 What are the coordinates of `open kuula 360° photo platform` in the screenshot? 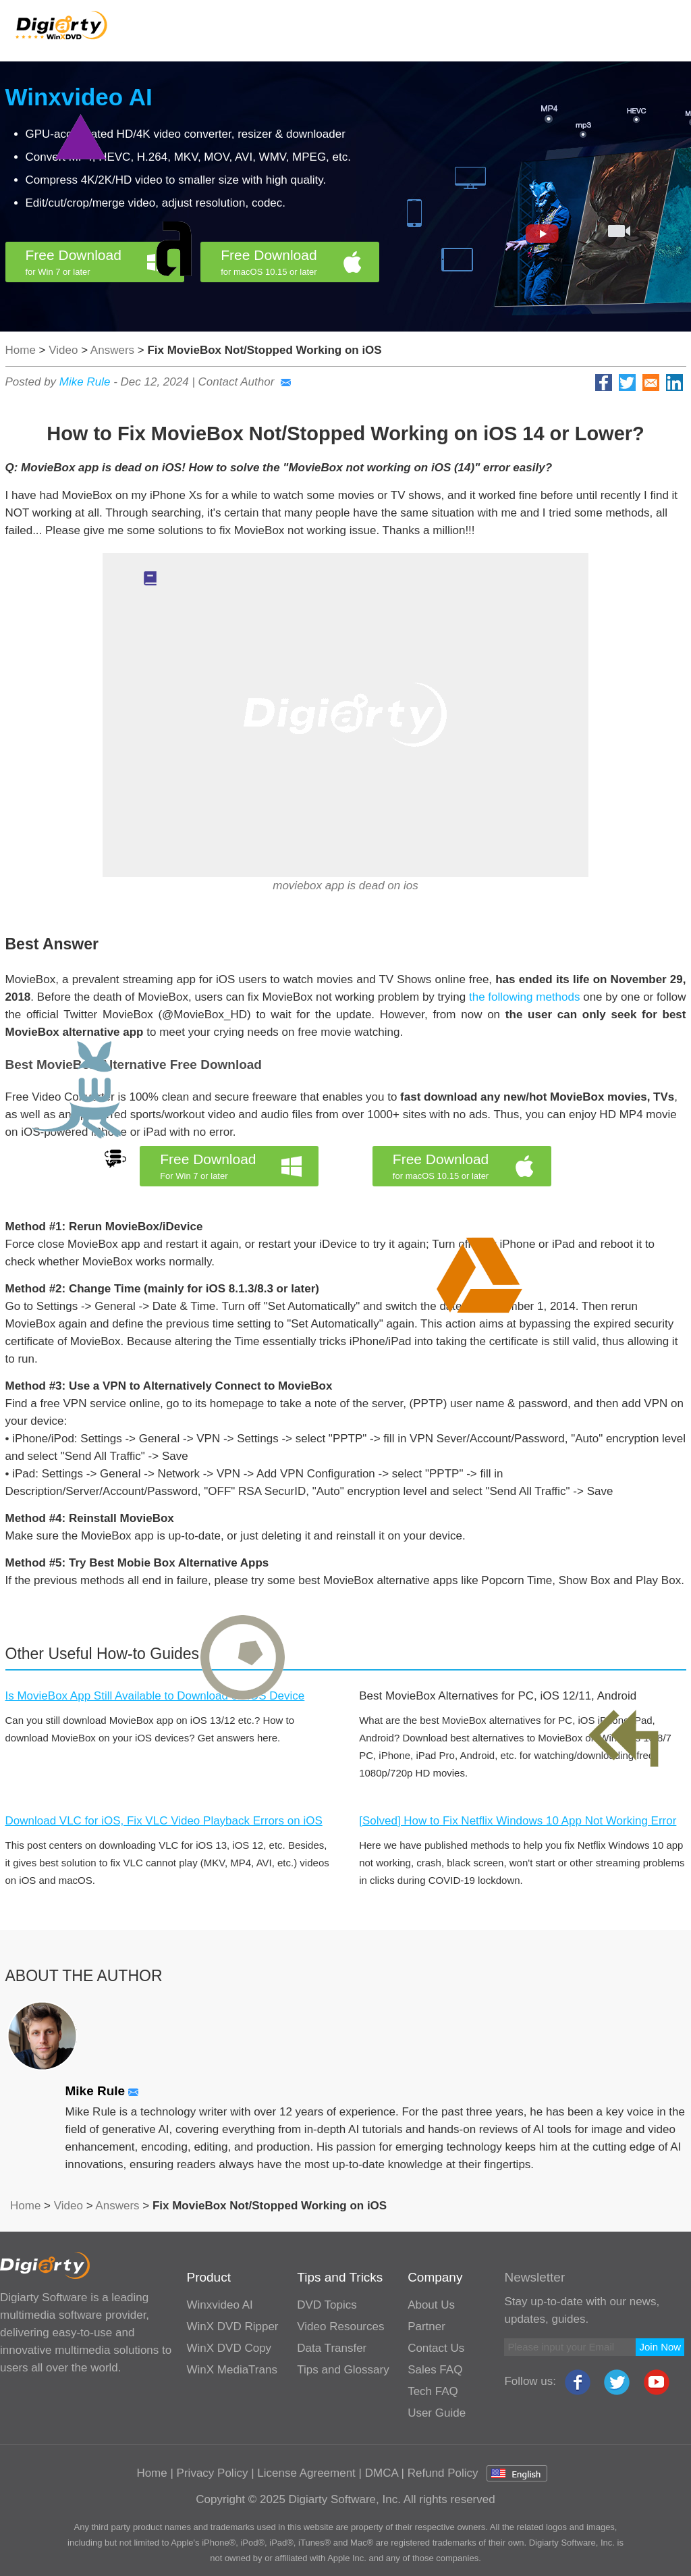 It's located at (242, 1657).